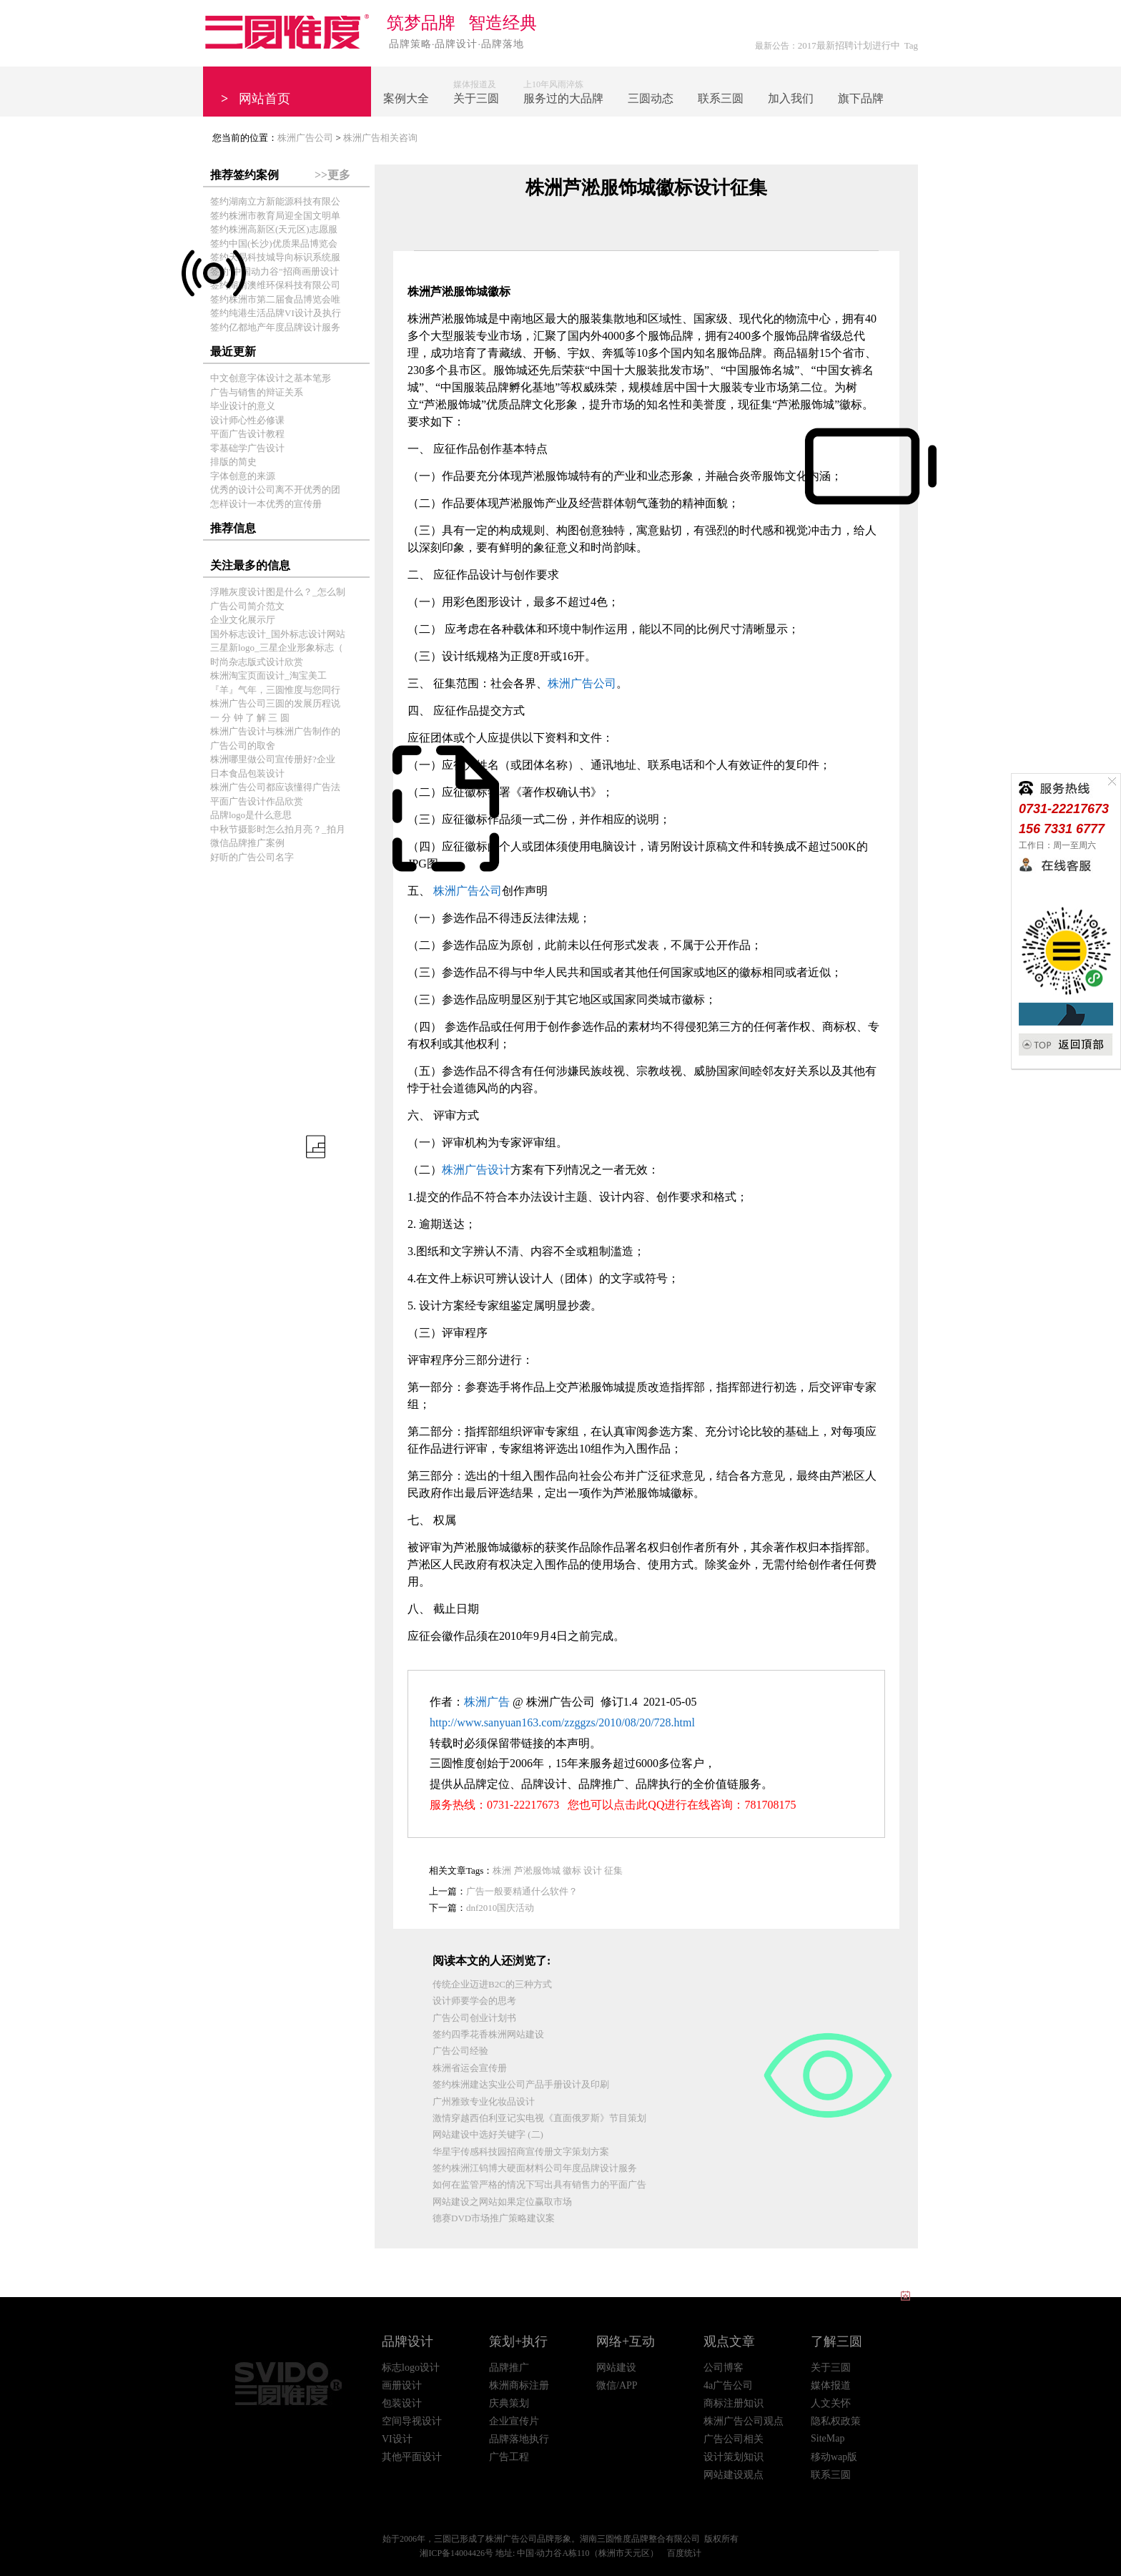 The width and height of the screenshot is (1121, 2576). Describe the element at coordinates (315, 1146) in the screenshot. I see `access stairway or floor navigation` at that location.